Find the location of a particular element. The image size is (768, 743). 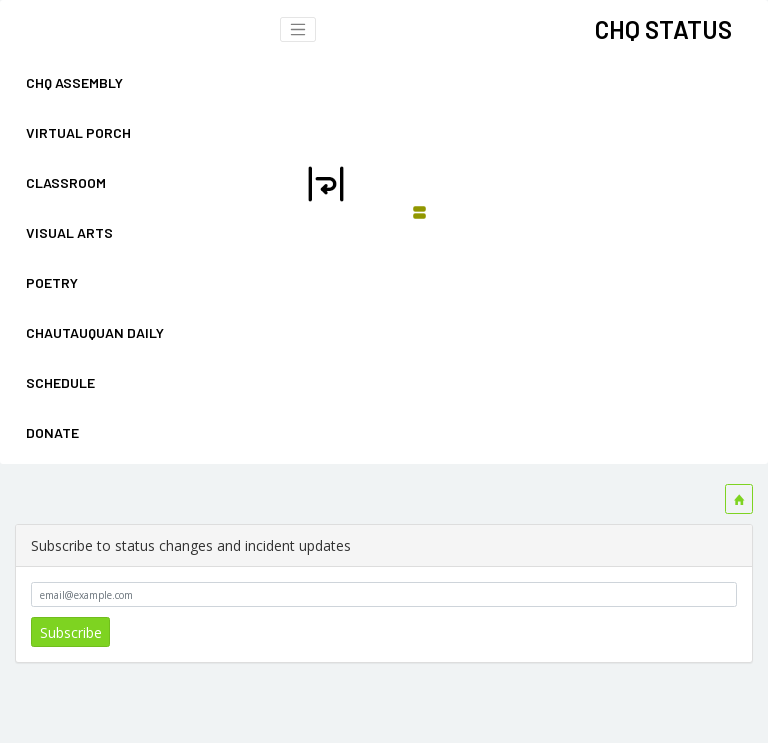

wrap text to column width is located at coordinates (326, 184).